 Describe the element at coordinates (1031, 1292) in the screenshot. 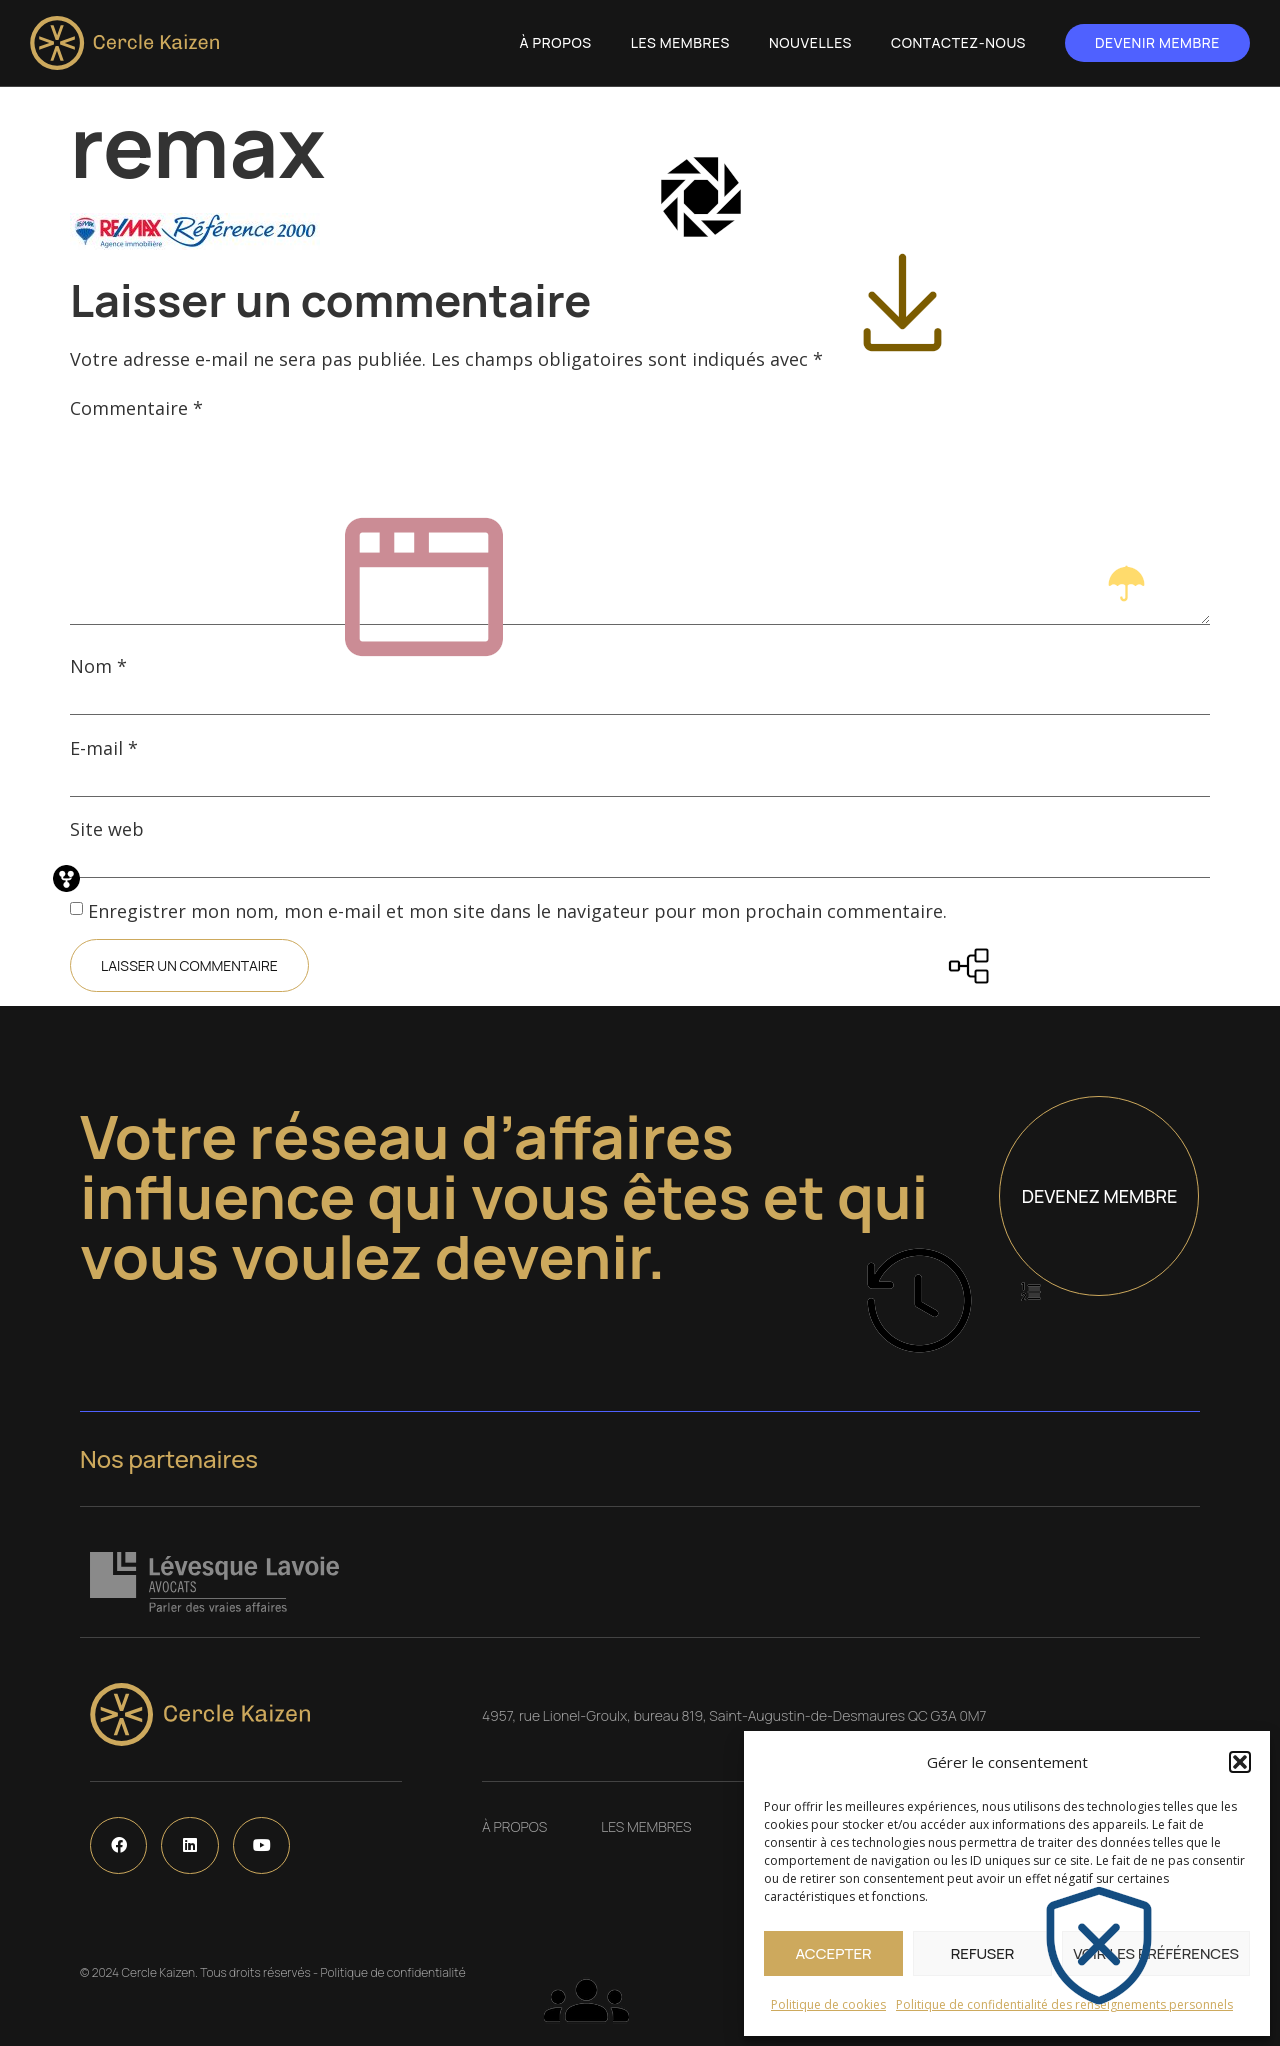

I see `create a numbered list` at that location.